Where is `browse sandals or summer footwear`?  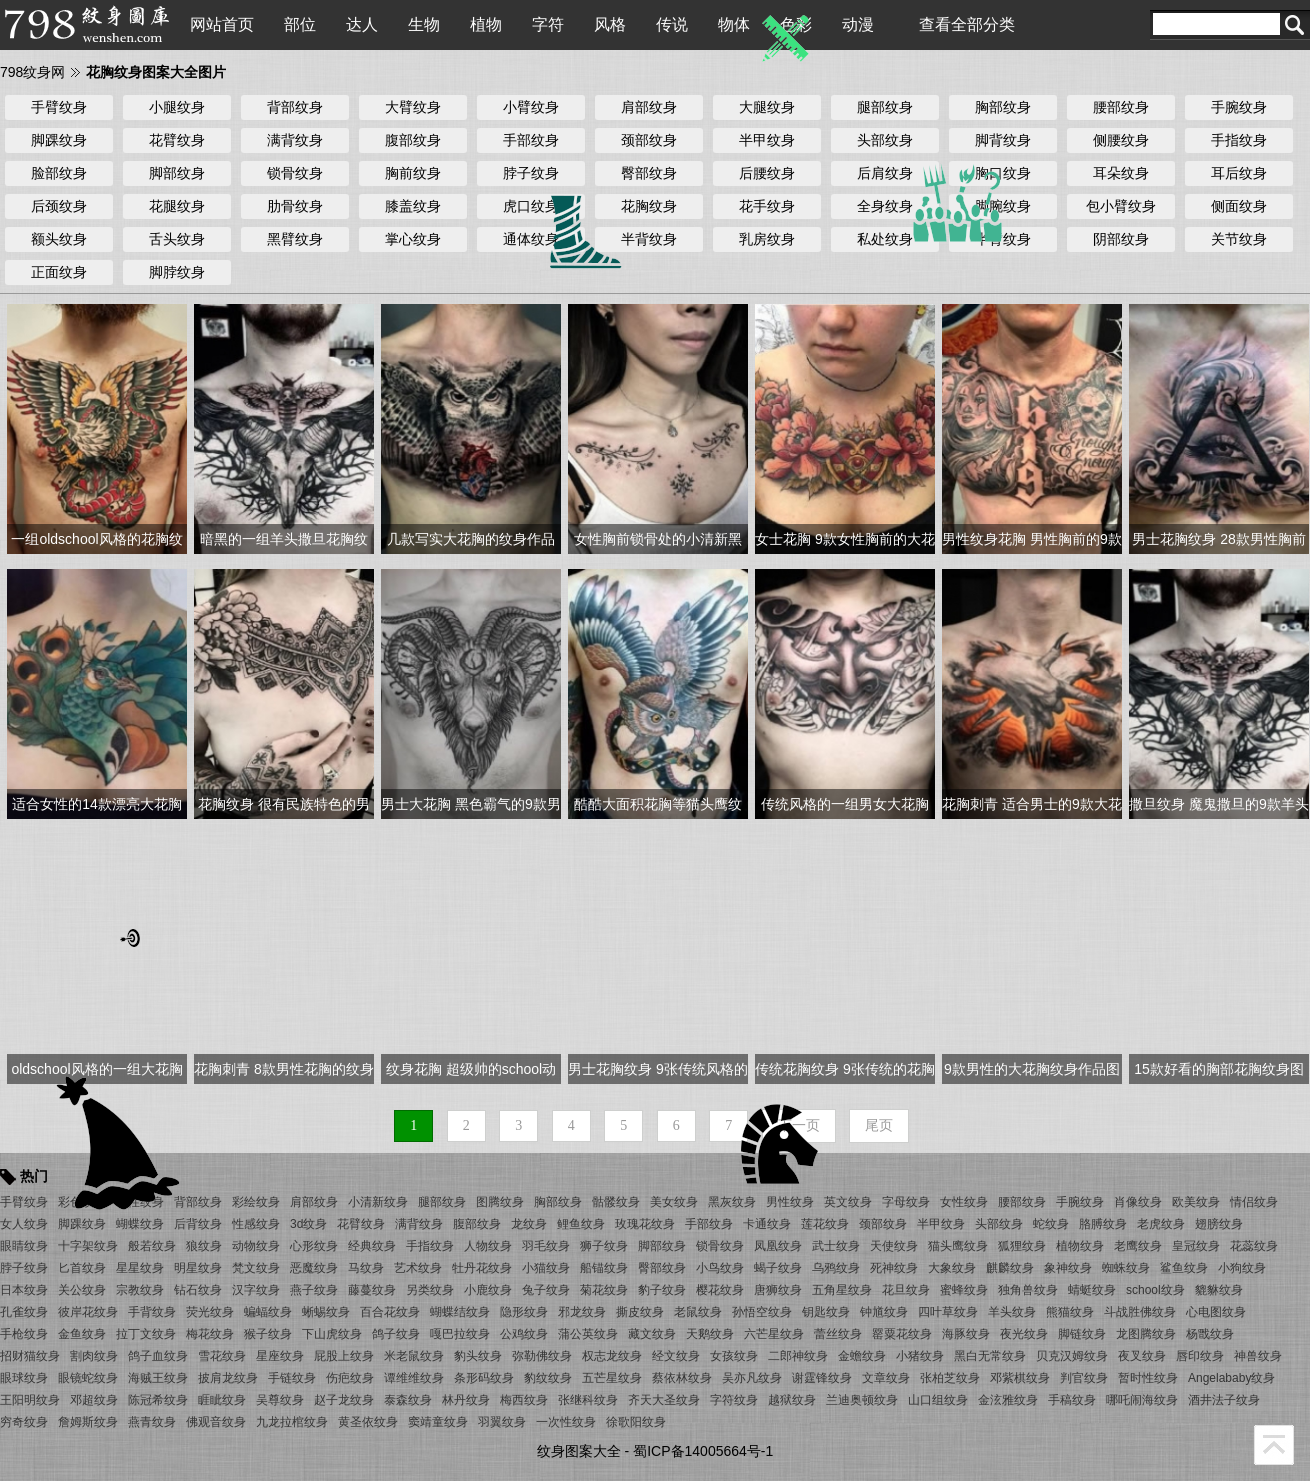 browse sandals or summer footwear is located at coordinates (585, 232).